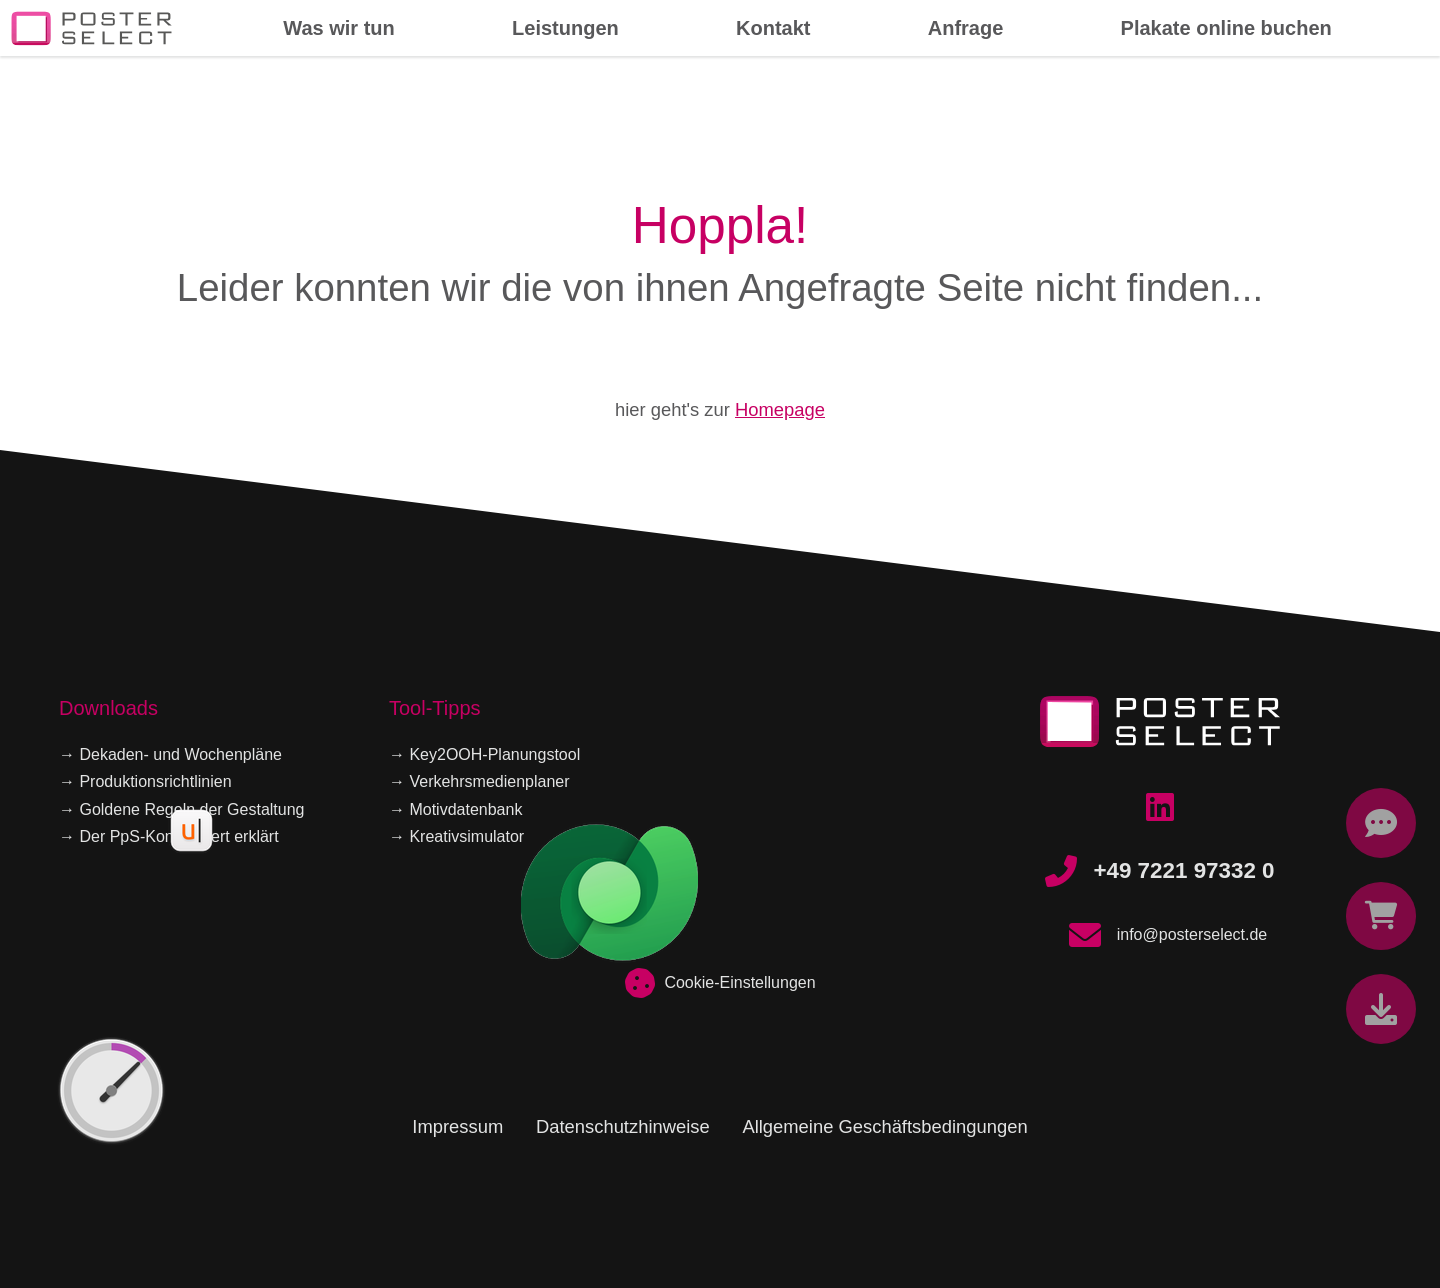  I want to click on open sysprof system profiler application, so click(111, 1090).